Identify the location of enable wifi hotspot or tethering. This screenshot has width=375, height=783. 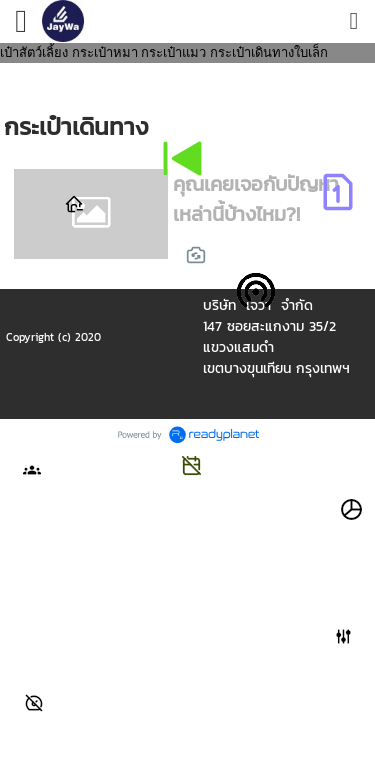
(256, 290).